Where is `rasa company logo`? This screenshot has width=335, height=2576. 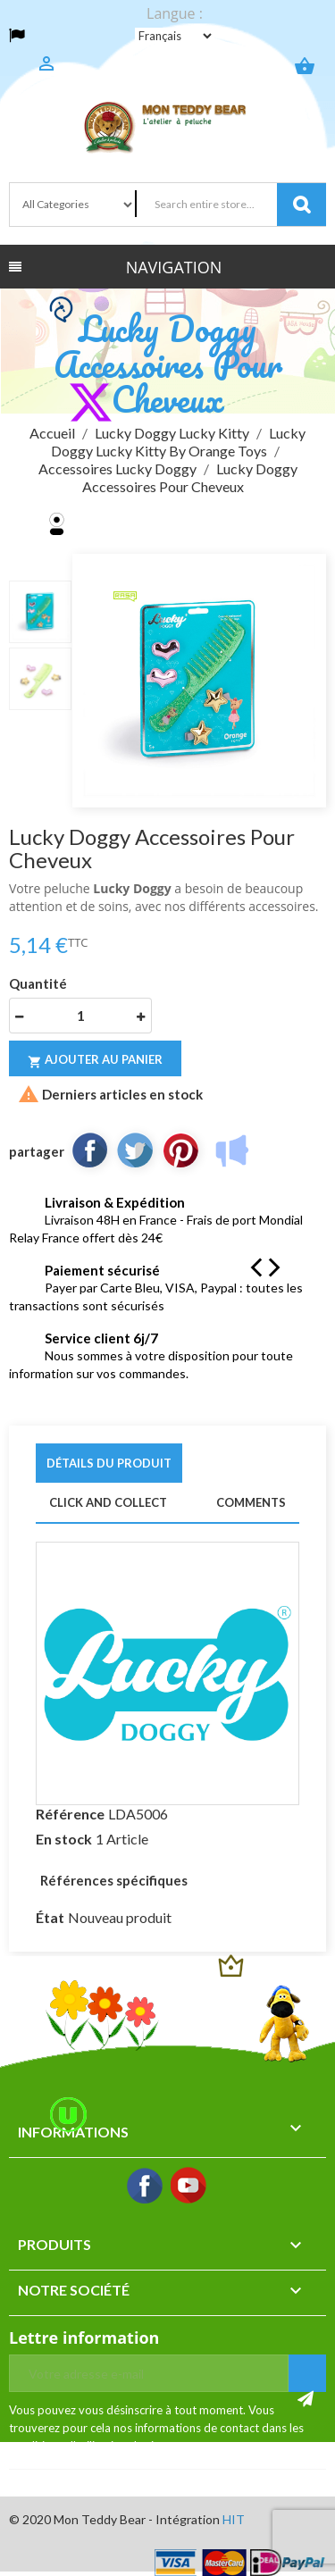 rasa company logo is located at coordinates (125, 597).